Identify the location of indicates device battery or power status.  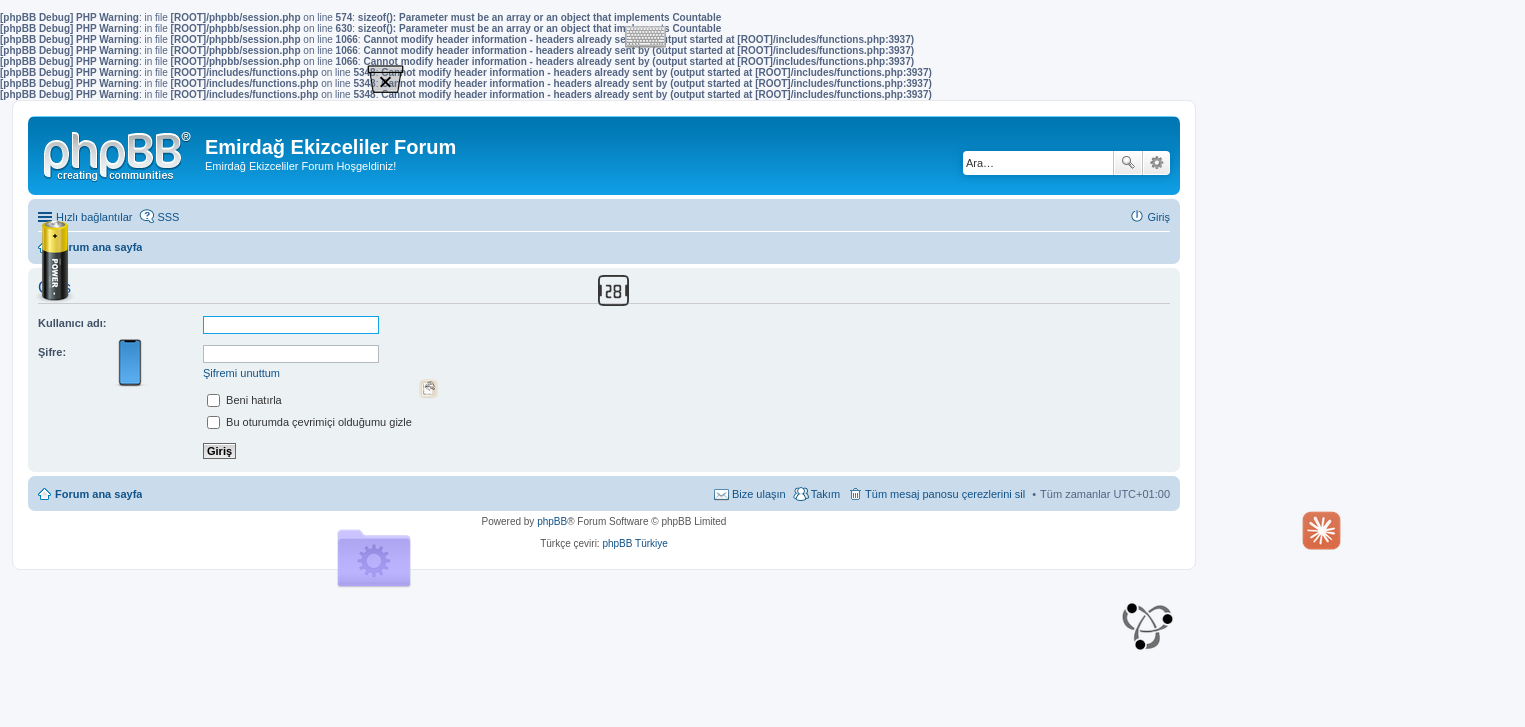
(55, 262).